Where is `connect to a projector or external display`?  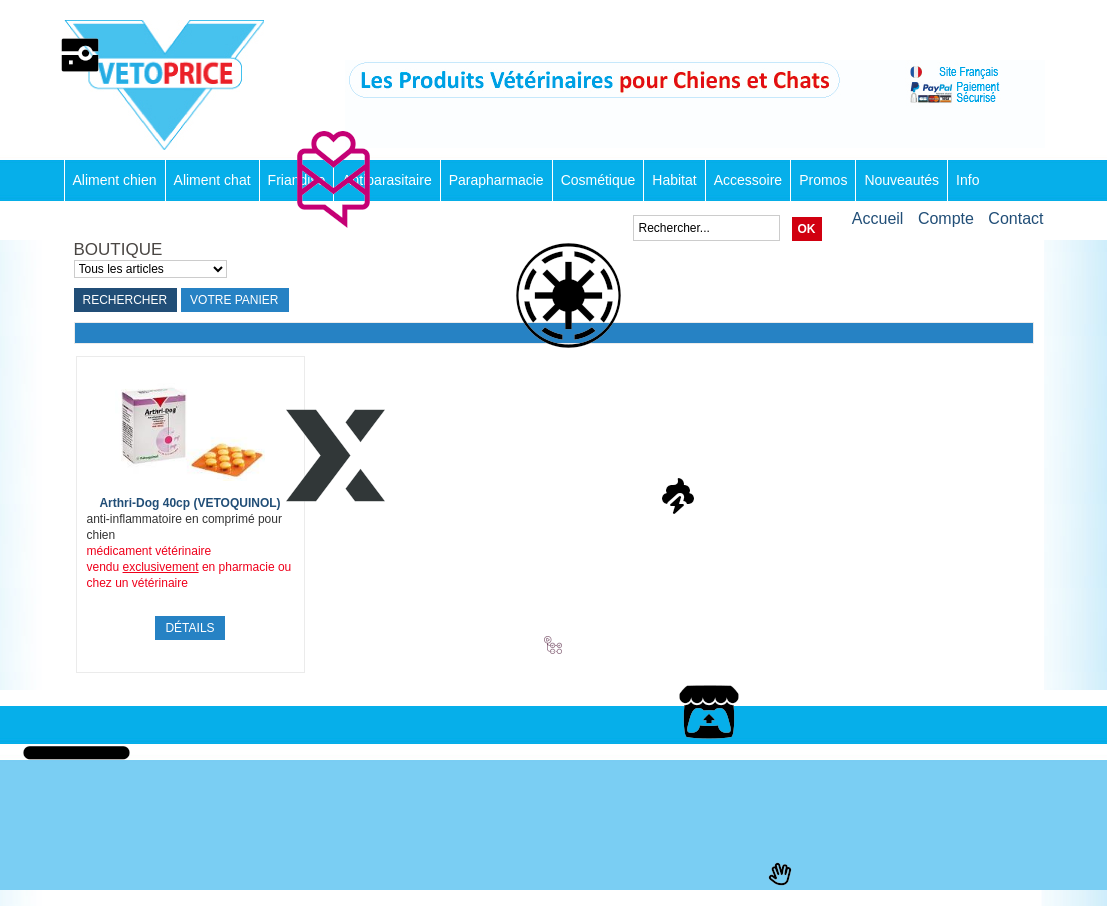 connect to a projector or external display is located at coordinates (80, 55).